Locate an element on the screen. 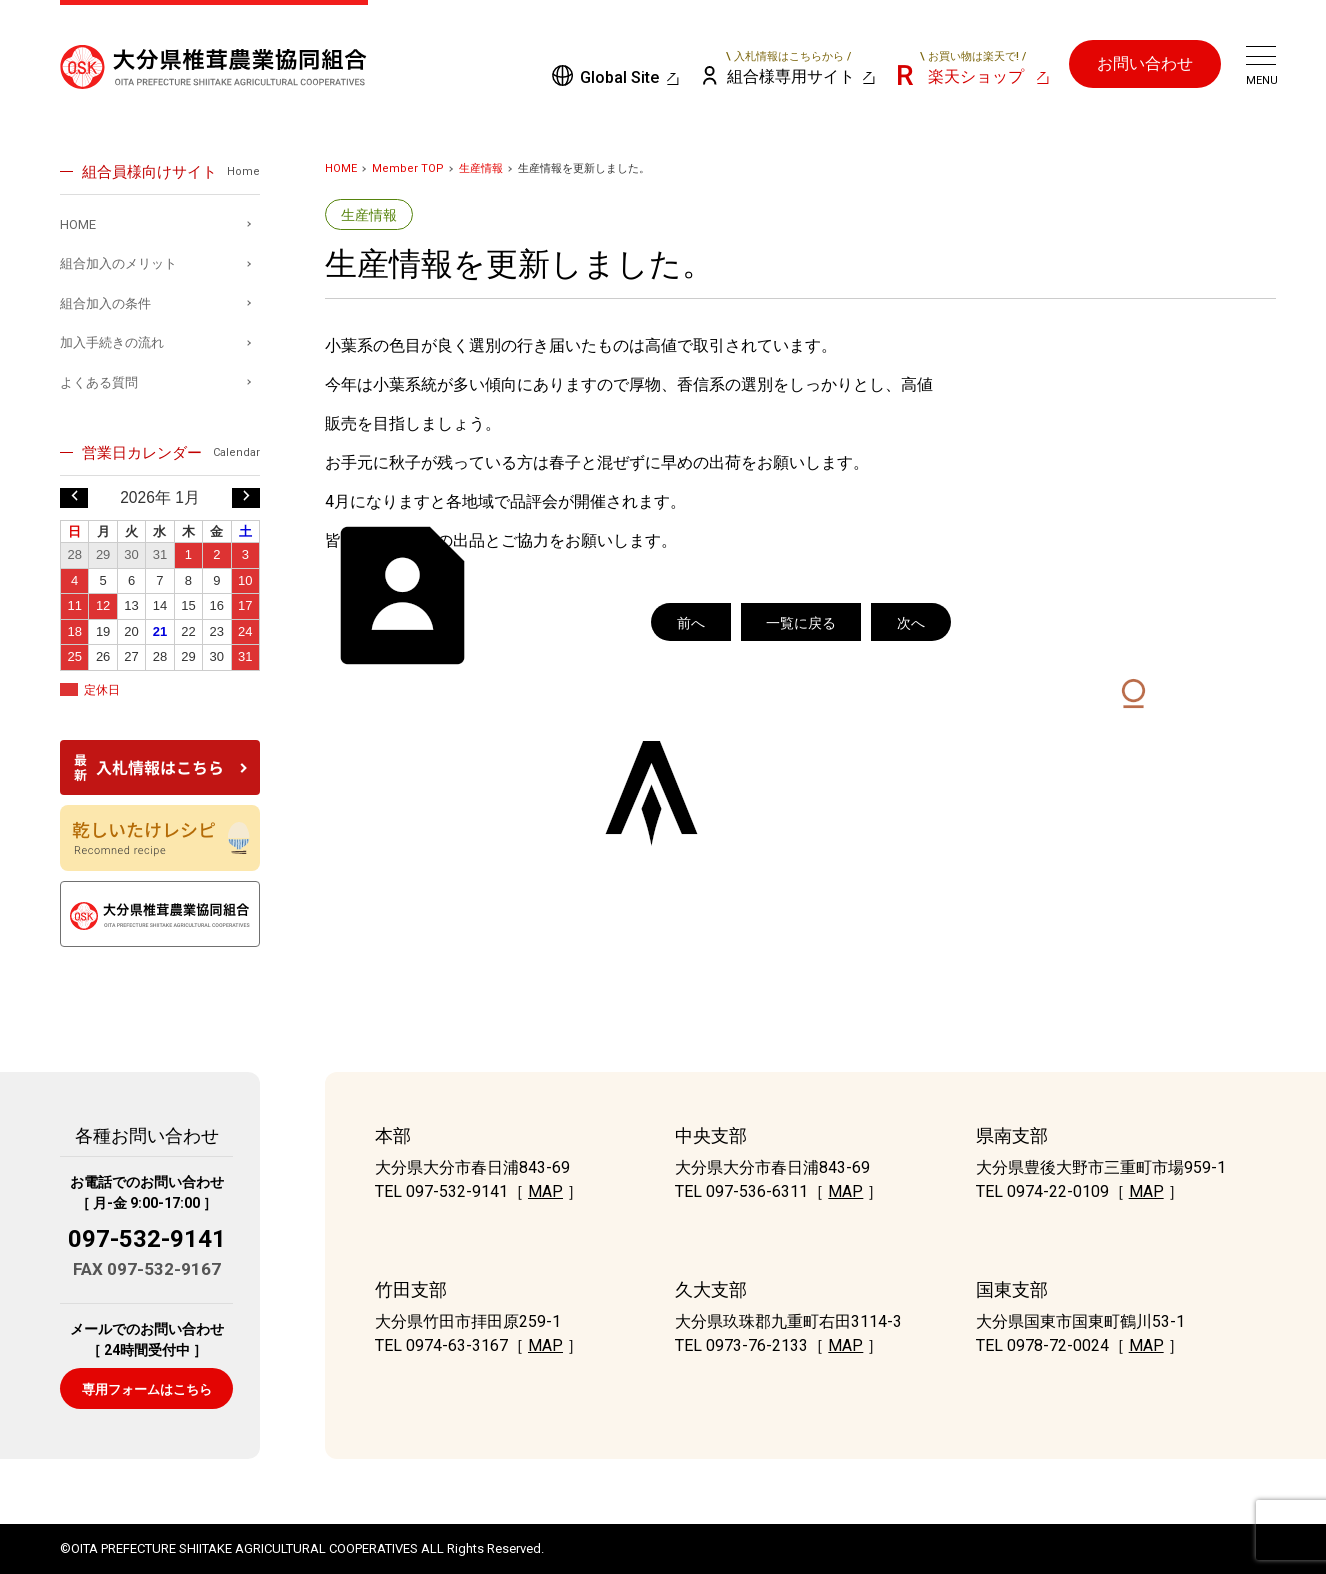 This screenshot has height=1574, width=1326. view user profile is located at coordinates (1133, 693).